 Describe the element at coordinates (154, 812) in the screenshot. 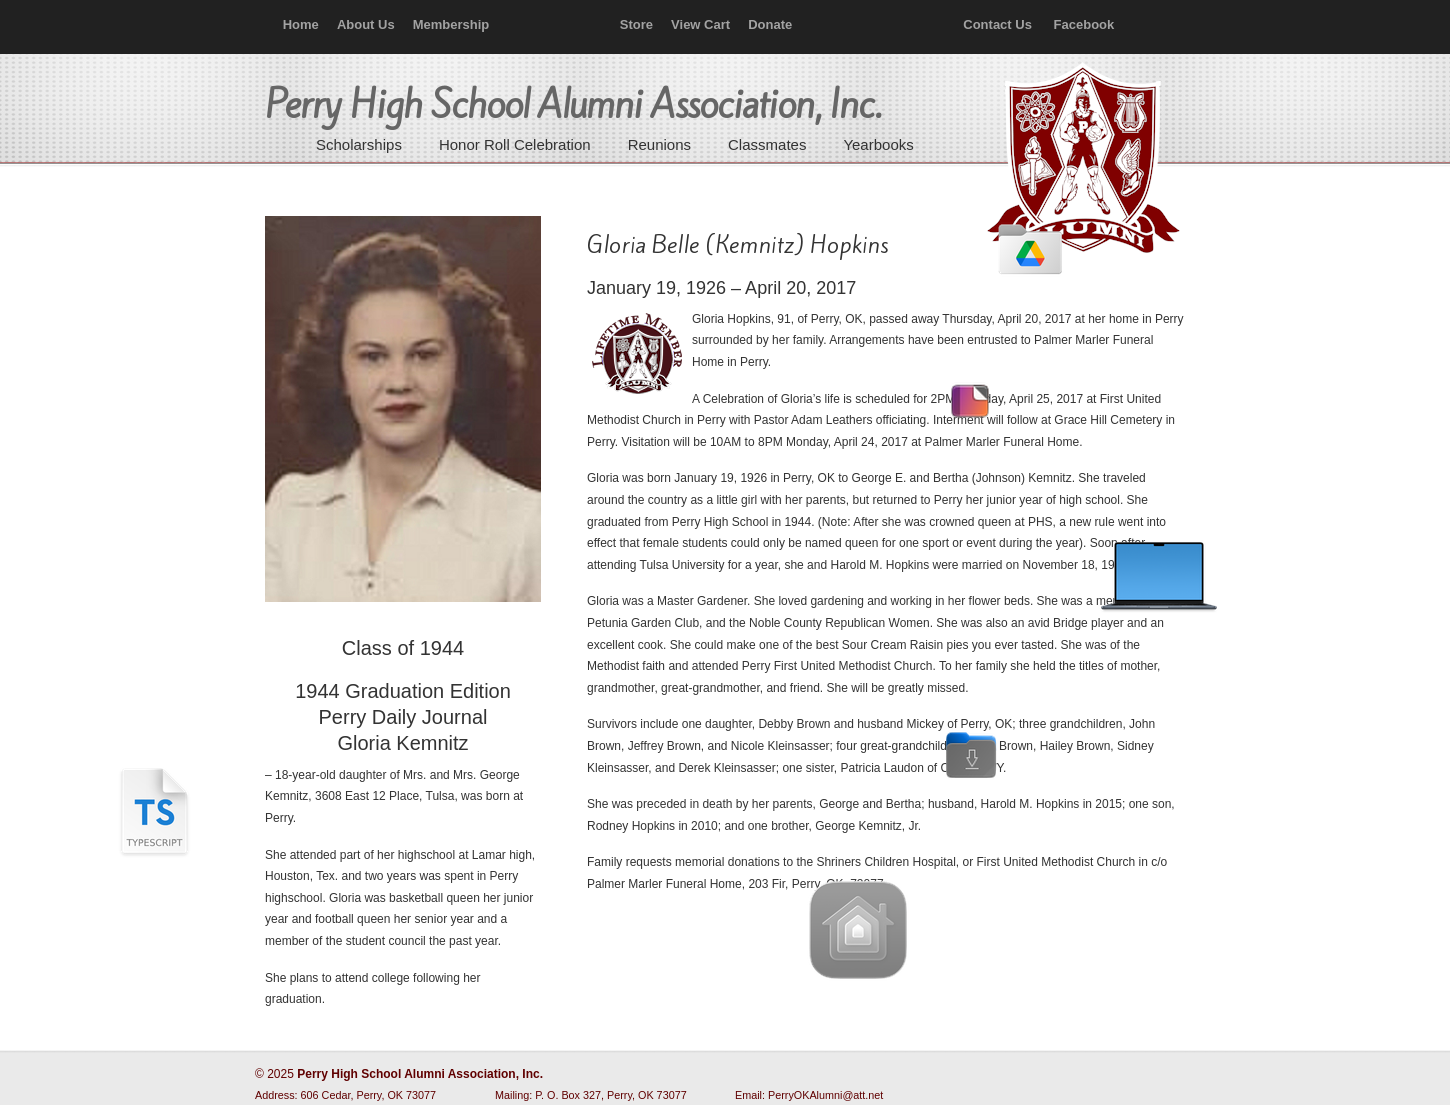

I see `a typescript source code file` at that location.